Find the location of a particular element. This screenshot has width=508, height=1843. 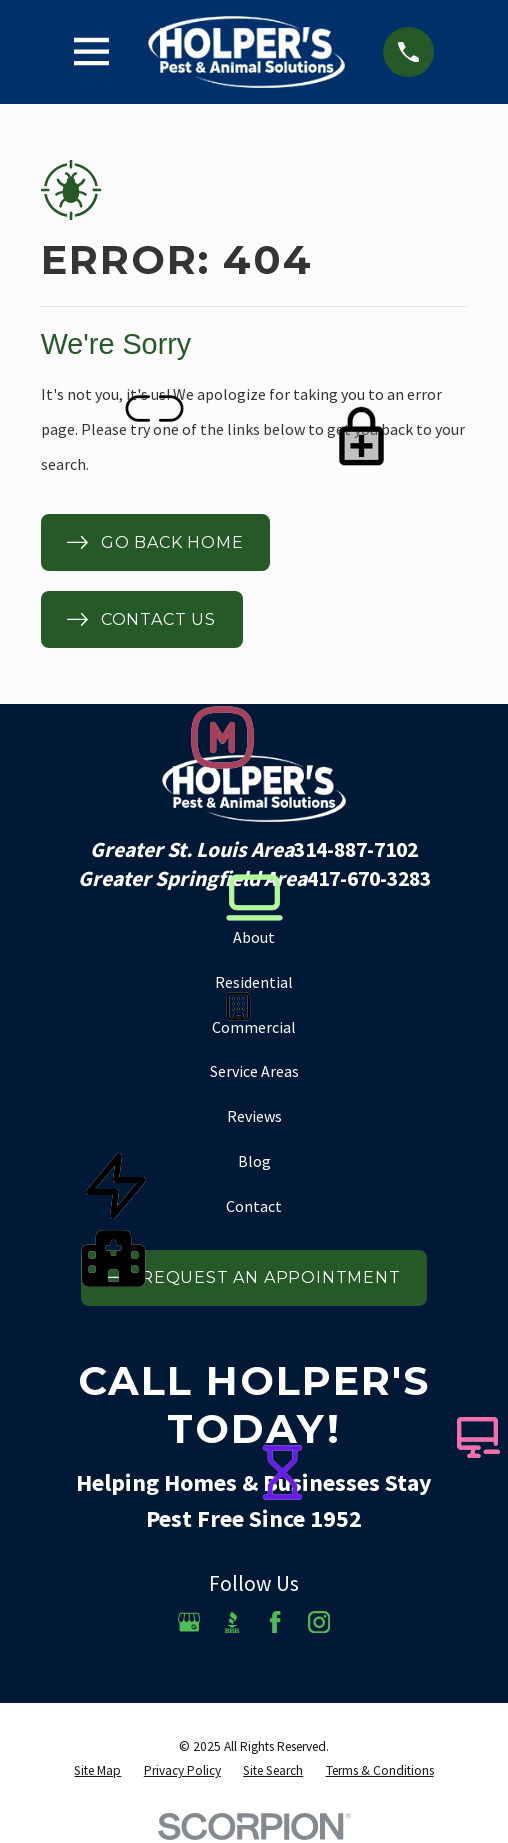

indicates quick actions or instant features is located at coordinates (116, 1186).